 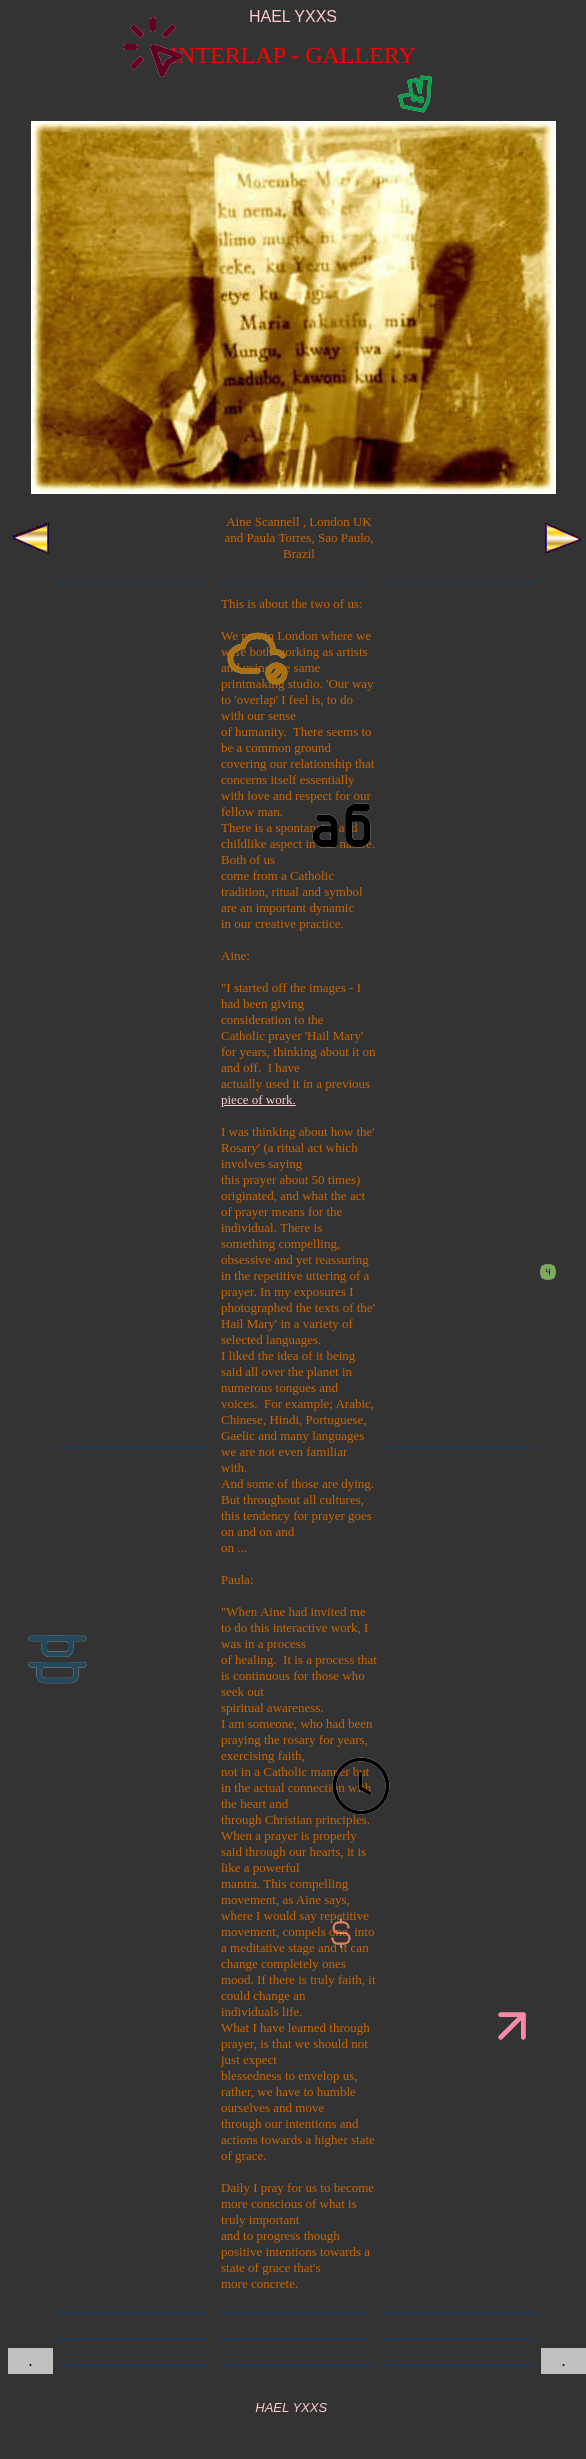 I want to click on indicates step 4 in a multi-step process, so click(x=548, y=1272).